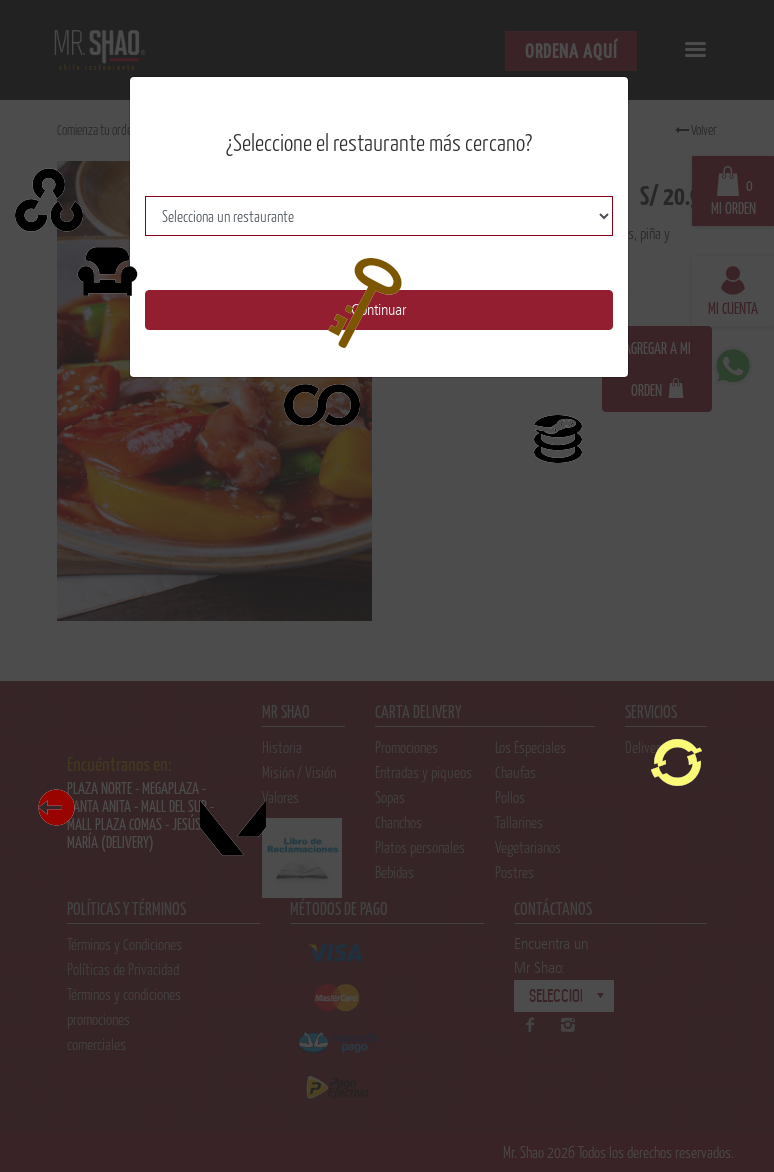 The image size is (774, 1172). Describe the element at coordinates (49, 200) in the screenshot. I see `OpenCV computer vision library logo` at that location.